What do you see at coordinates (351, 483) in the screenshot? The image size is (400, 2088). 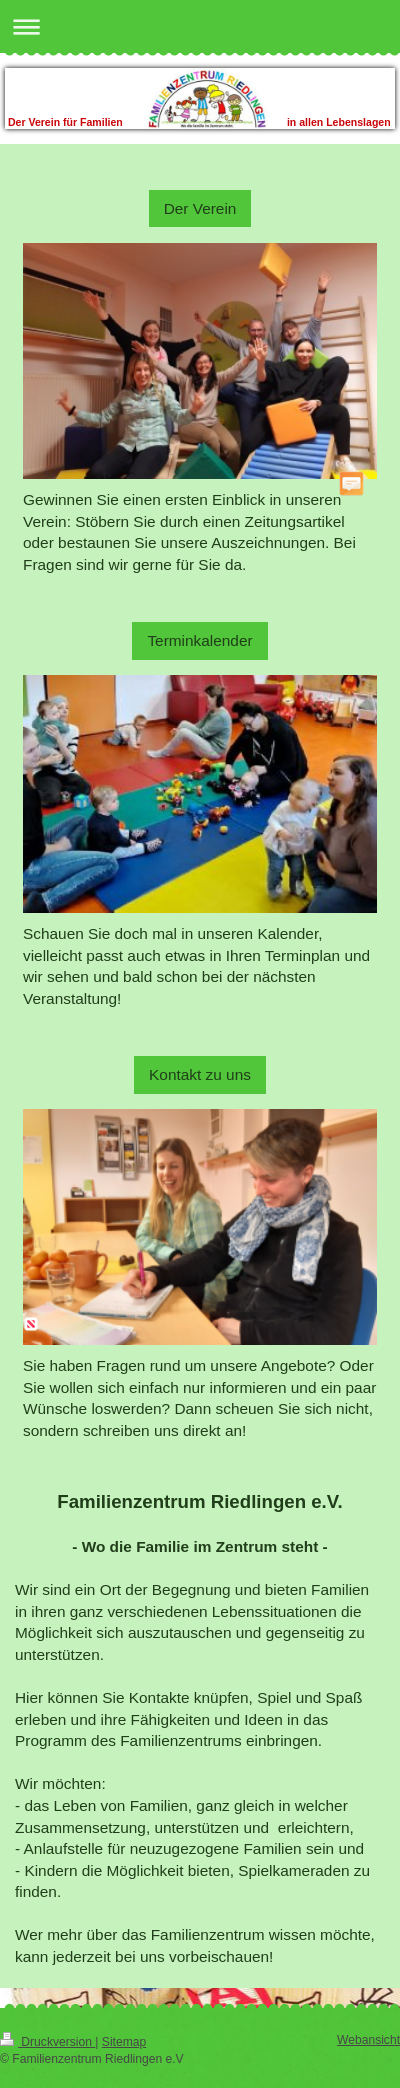 I see `open messaging or chat application` at bounding box center [351, 483].